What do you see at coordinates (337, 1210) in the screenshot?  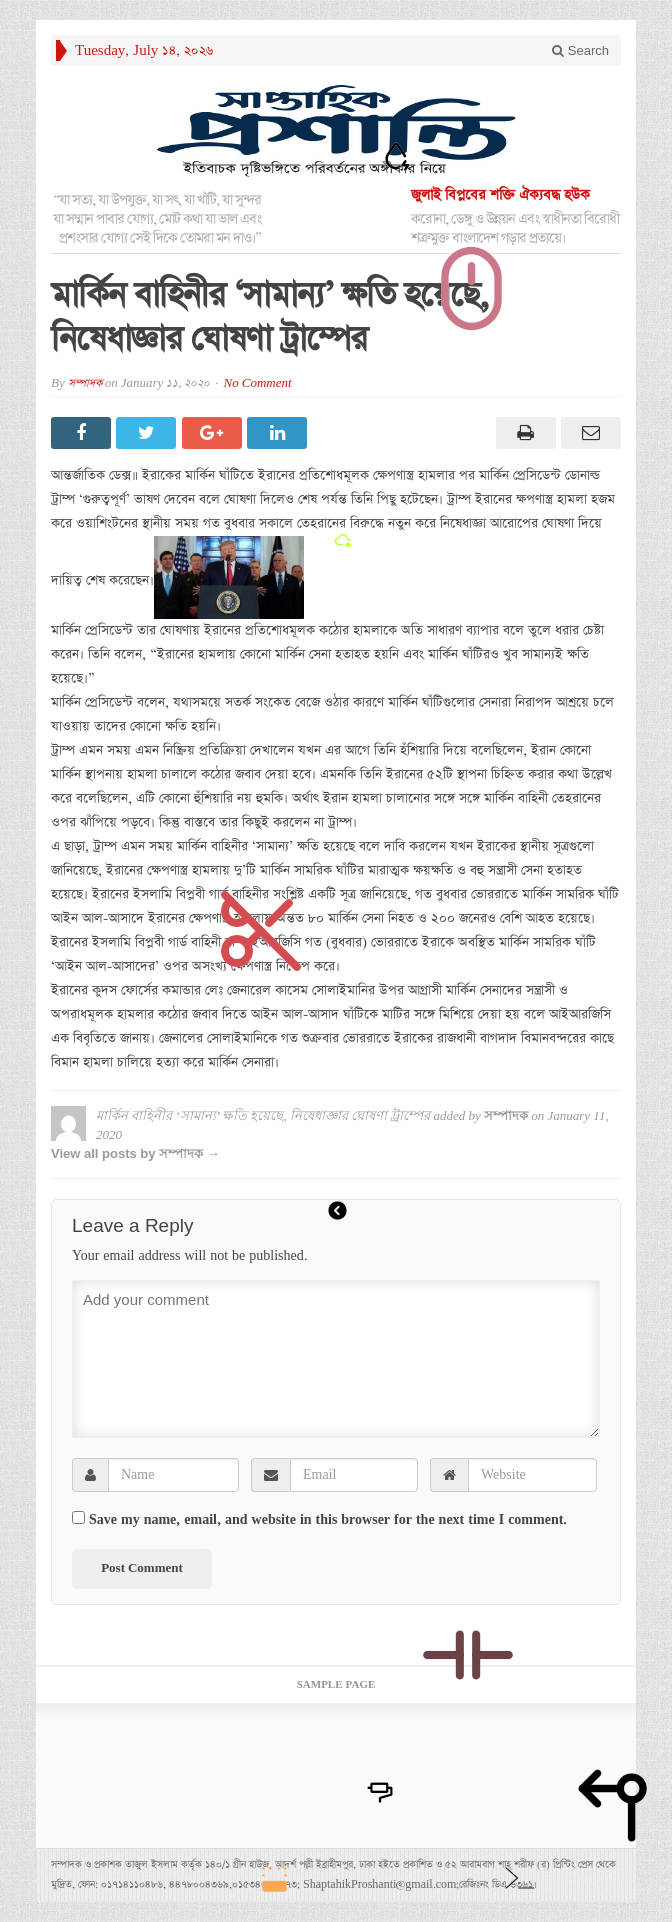 I see `go back to the previous screen` at bounding box center [337, 1210].